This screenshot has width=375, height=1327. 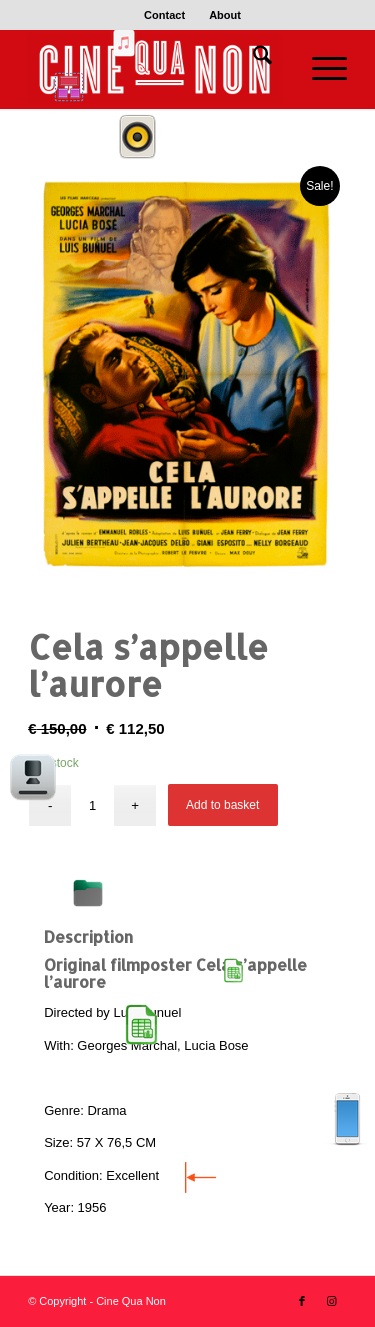 What do you see at coordinates (137, 136) in the screenshot?
I see `open rhythmbox music player` at bounding box center [137, 136].